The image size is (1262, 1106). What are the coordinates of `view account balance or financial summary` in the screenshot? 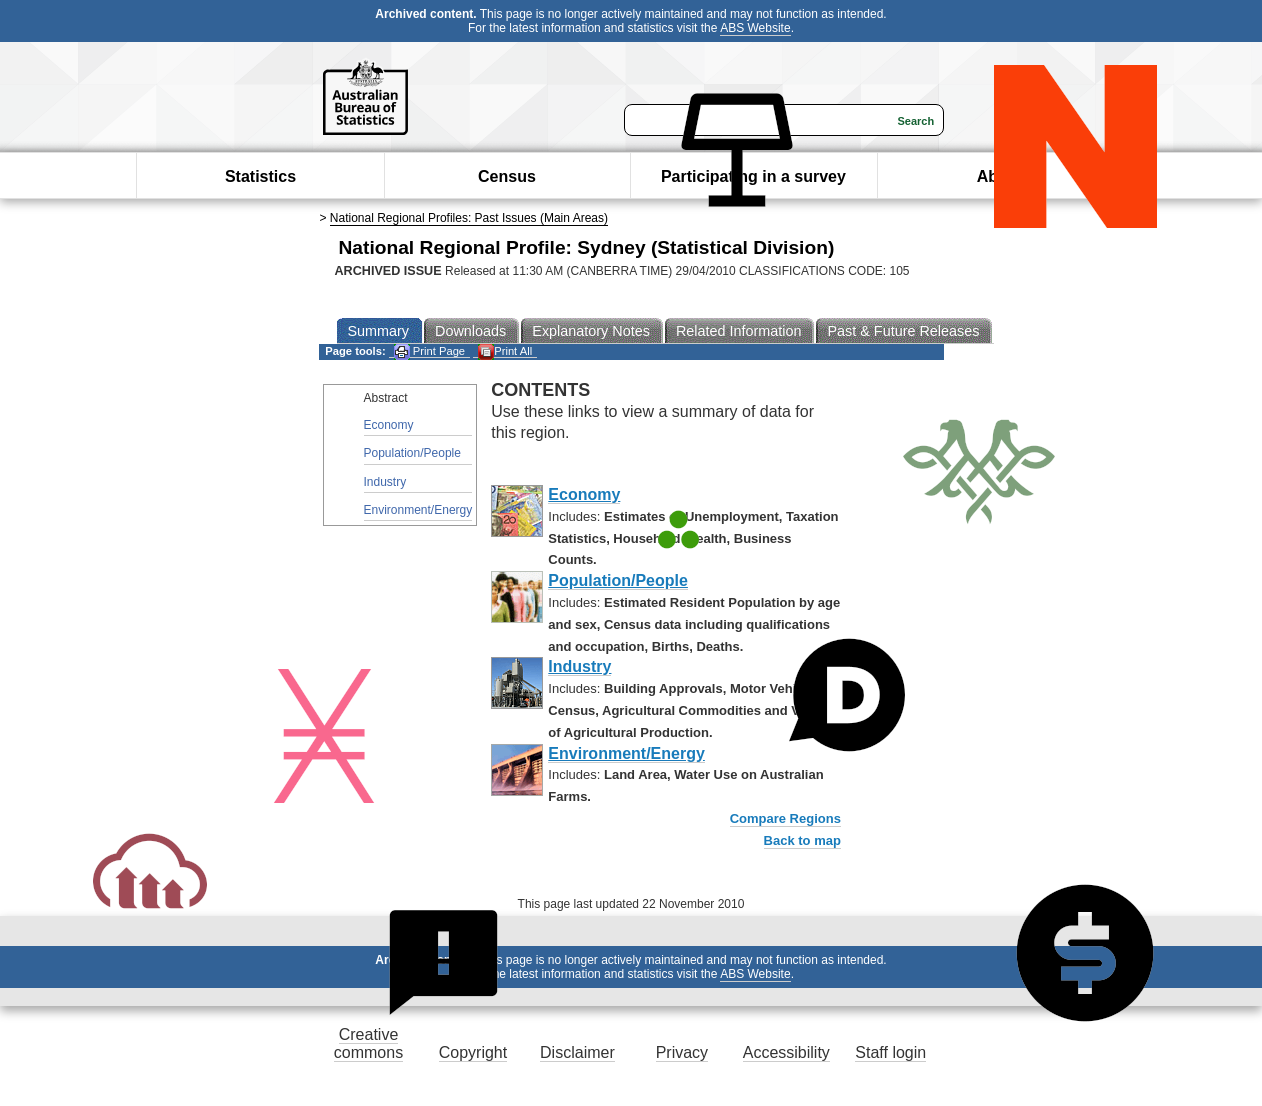 It's located at (1085, 953).